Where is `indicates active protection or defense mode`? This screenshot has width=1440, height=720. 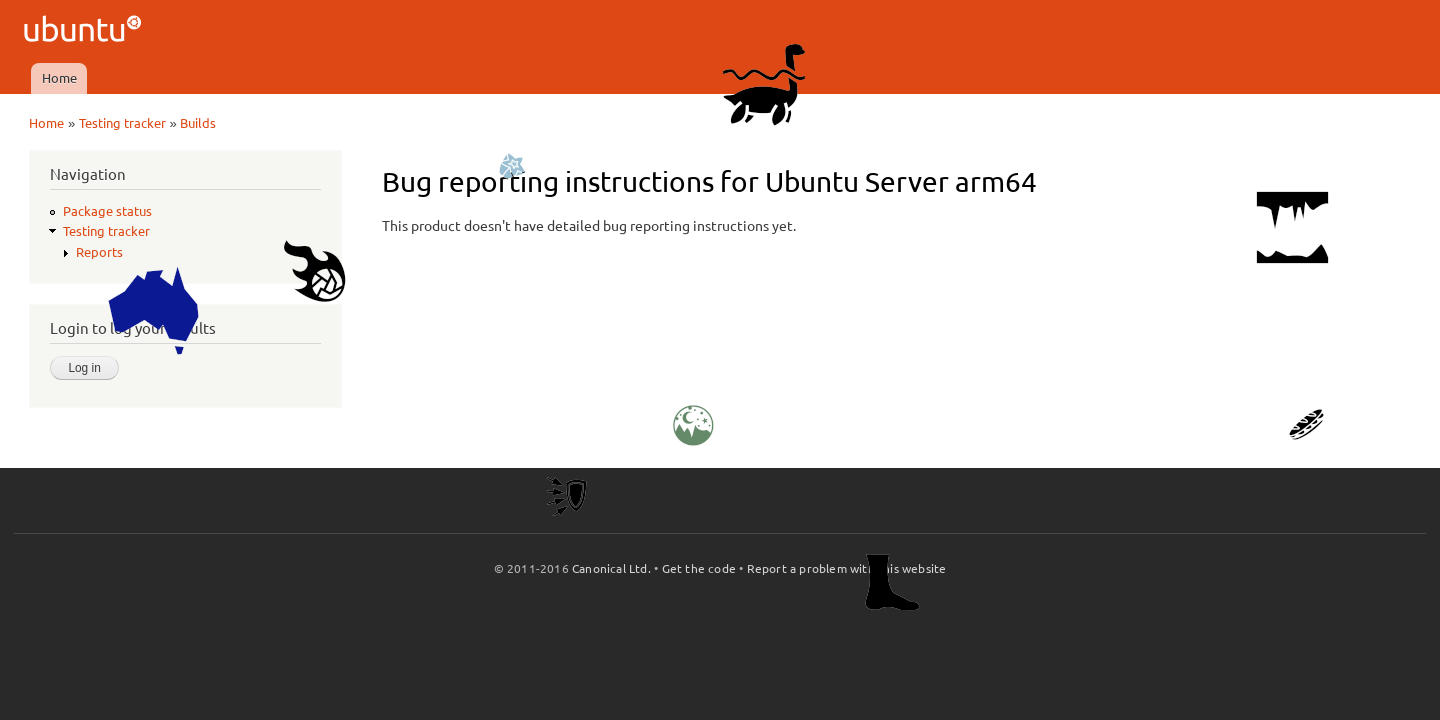
indicates active protection or defense mode is located at coordinates (567, 496).